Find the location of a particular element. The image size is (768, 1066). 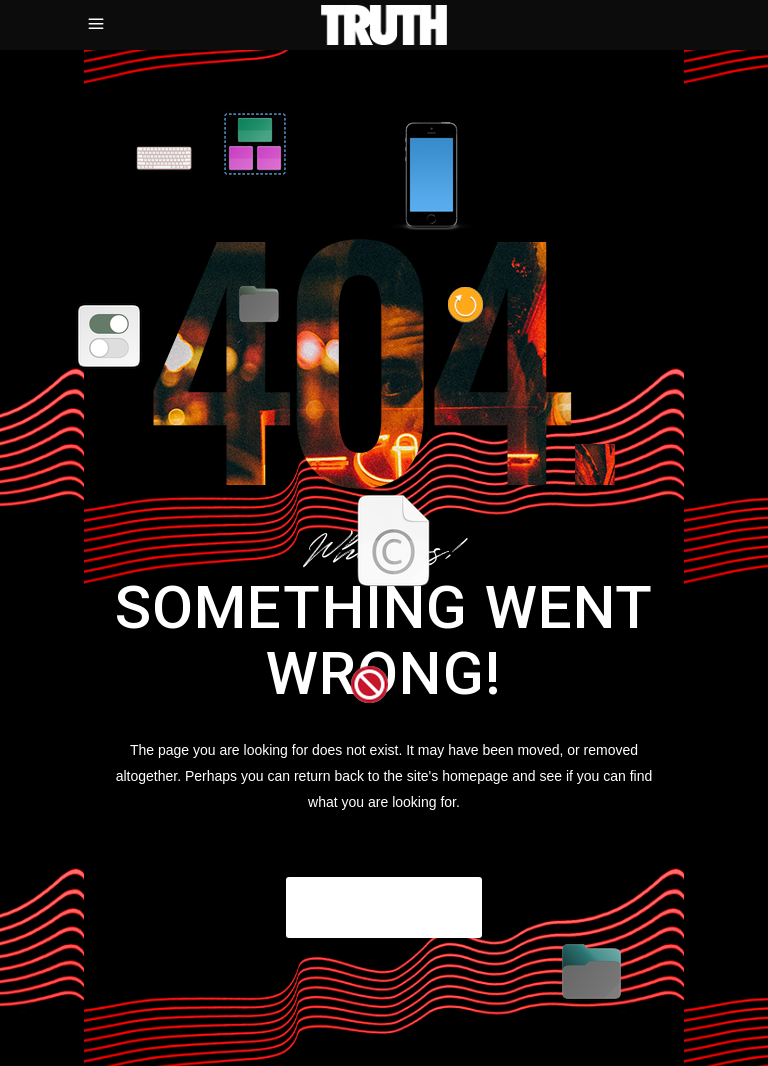

open system settings or preferences is located at coordinates (109, 336).